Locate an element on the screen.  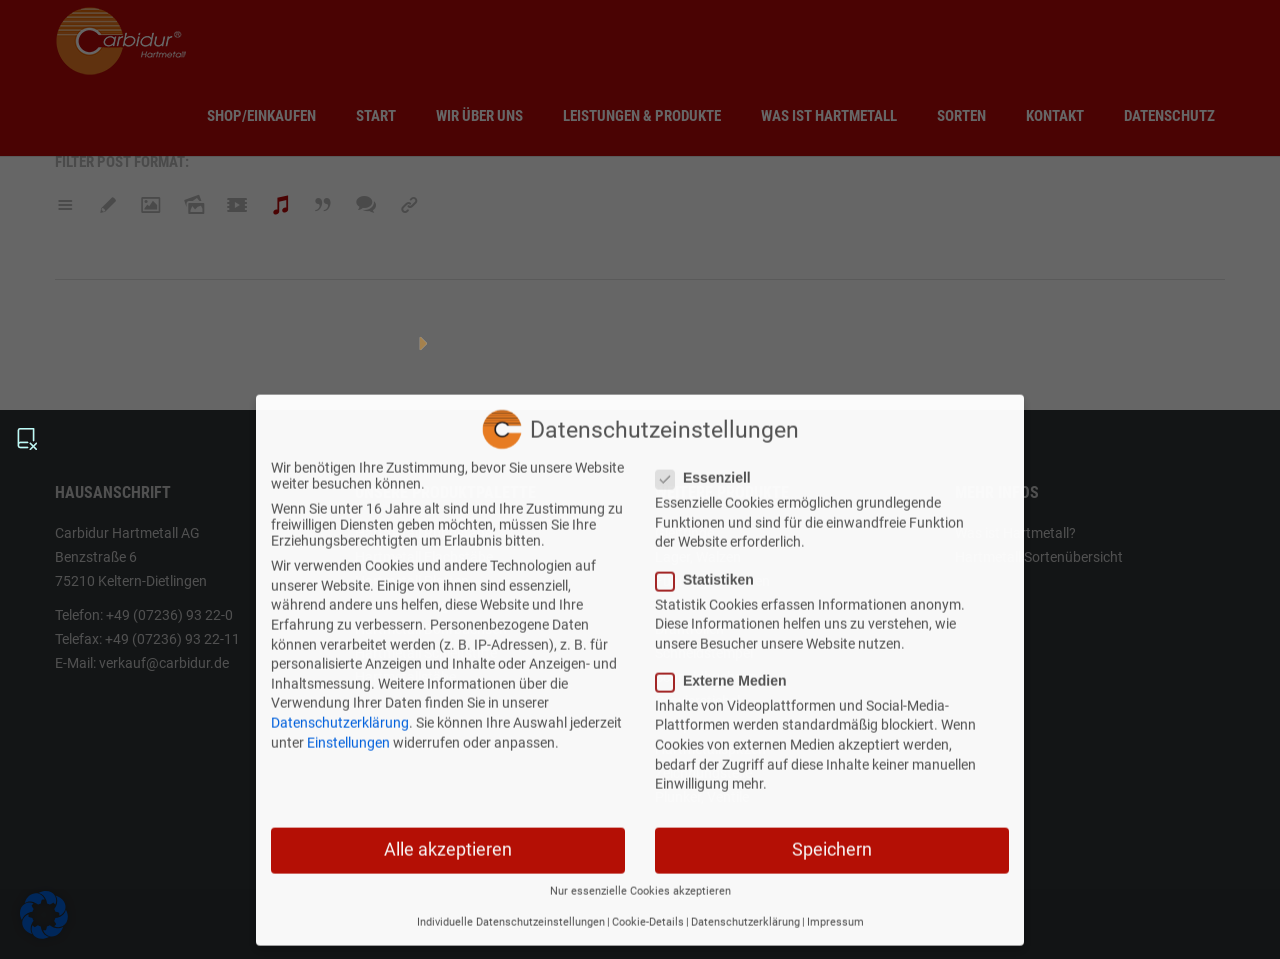
delete a repository is located at coordinates (26, 439).